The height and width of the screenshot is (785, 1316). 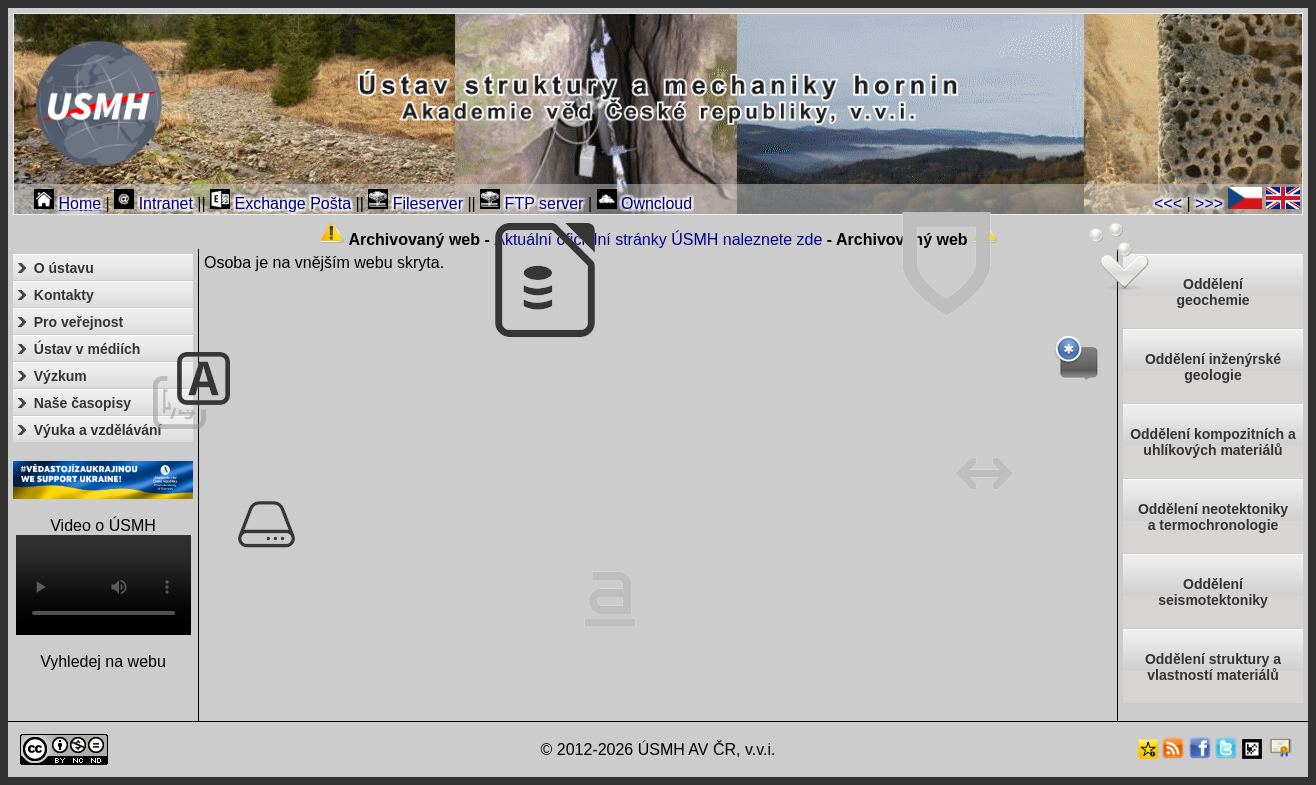 I want to click on access hard drive or storage device, so click(x=266, y=522).